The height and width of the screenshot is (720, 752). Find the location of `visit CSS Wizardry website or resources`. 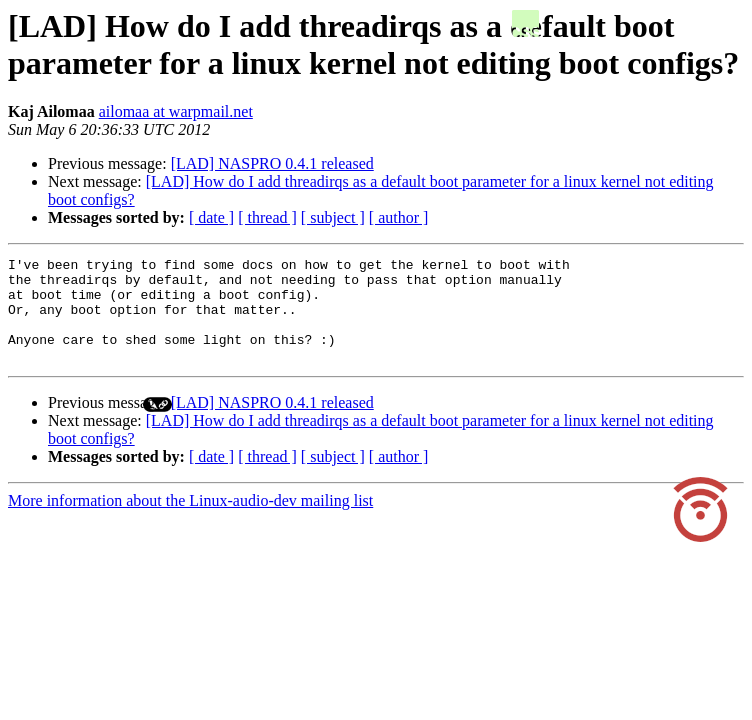

visit CSS Wizardry website or resources is located at coordinates (525, 23).